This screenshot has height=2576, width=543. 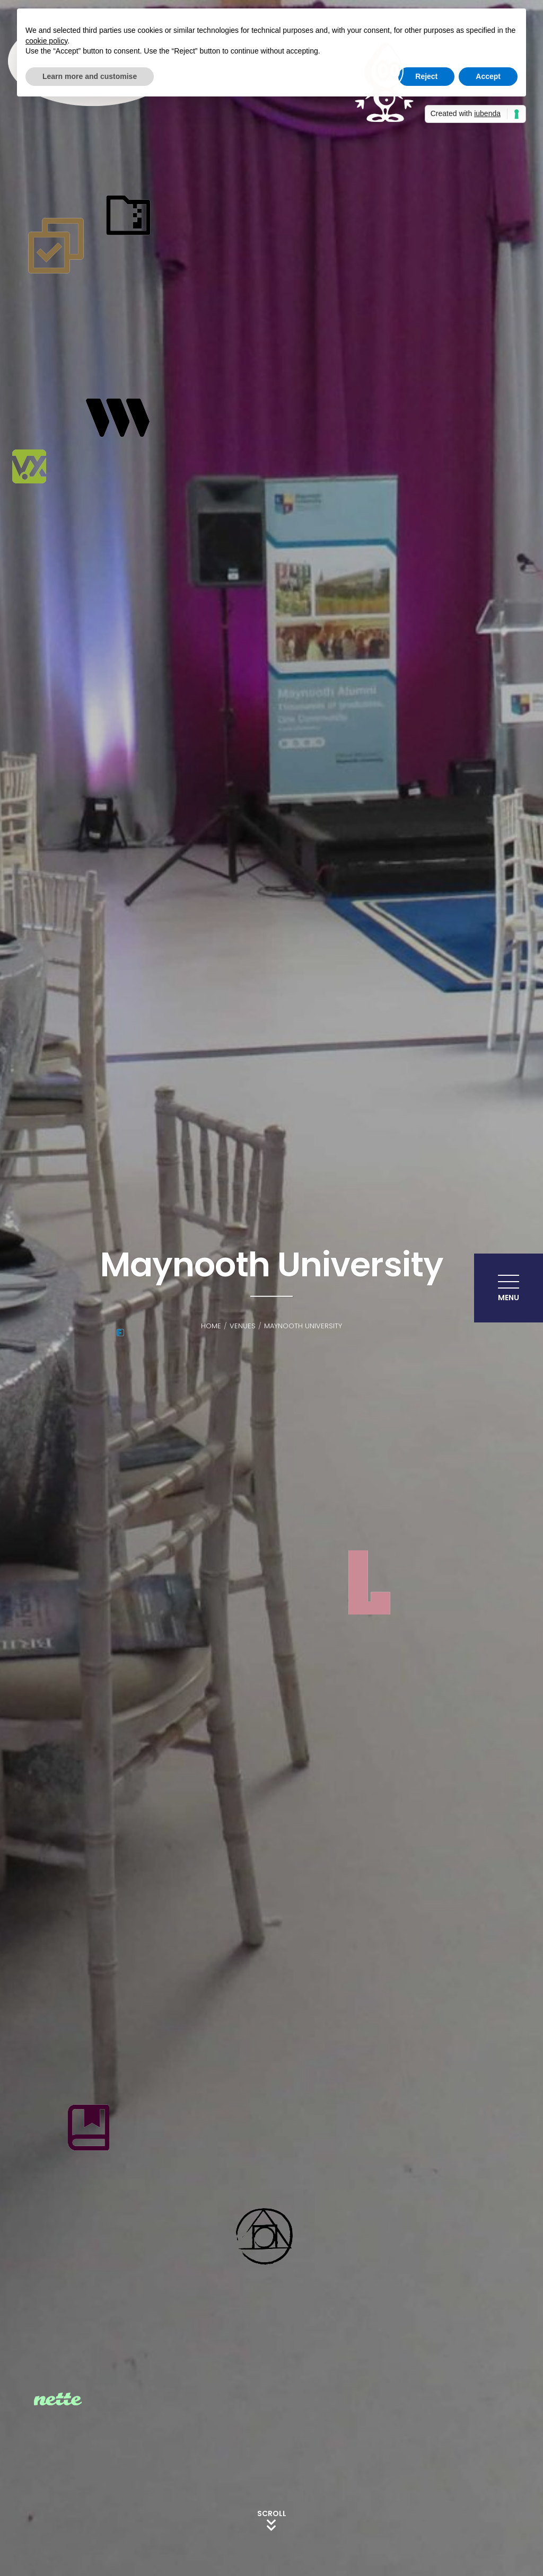 What do you see at coordinates (118, 418) in the screenshot?
I see `thirdweb platform logo` at bounding box center [118, 418].